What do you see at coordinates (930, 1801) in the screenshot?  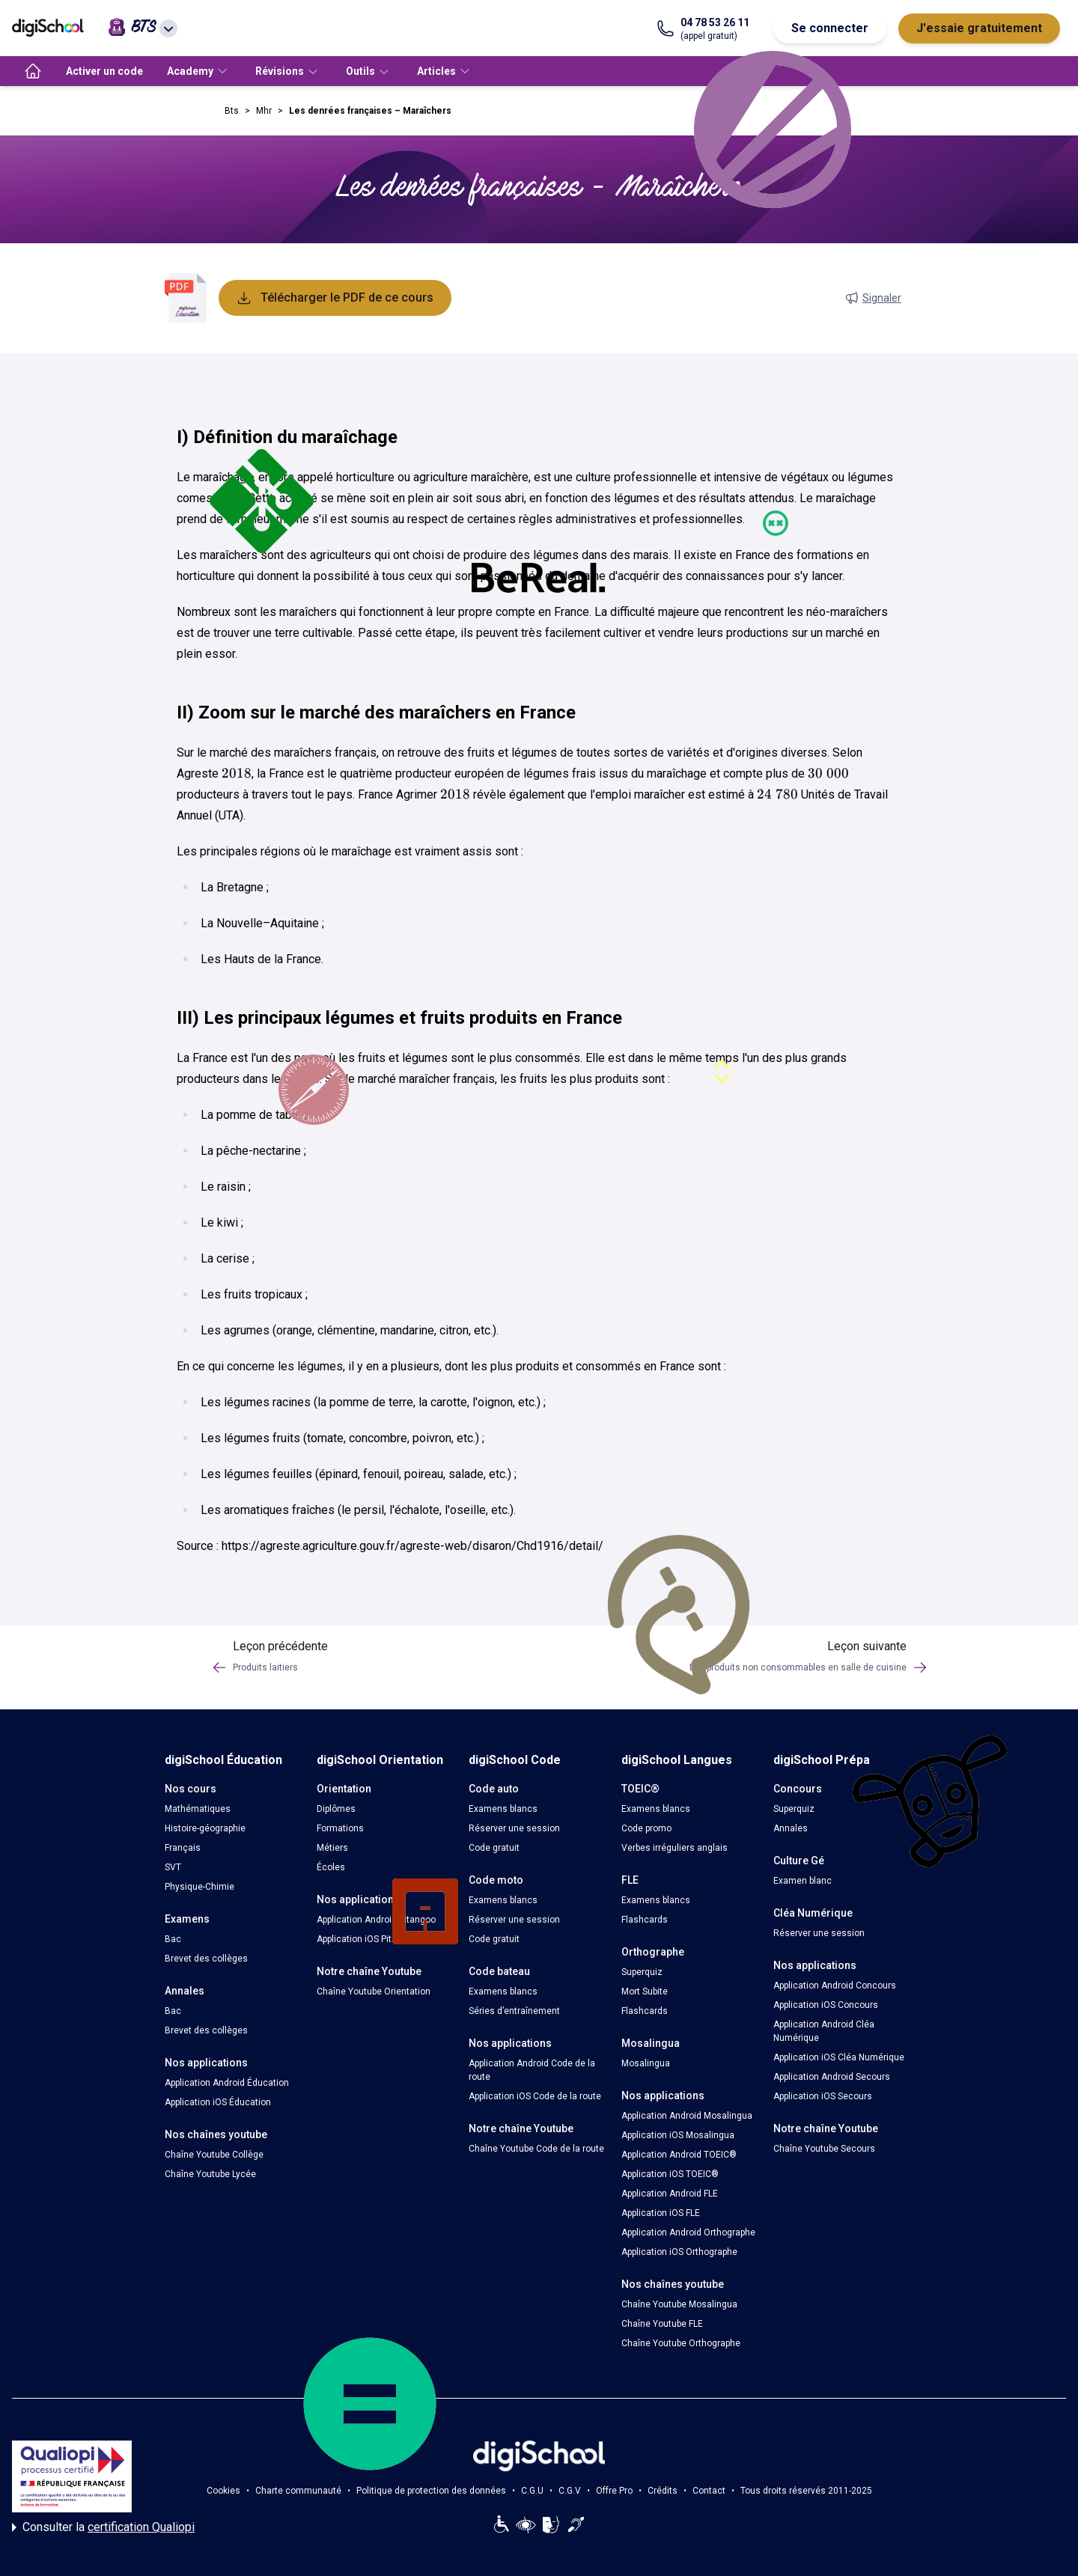 I see `visit tindie marketplace` at bounding box center [930, 1801].